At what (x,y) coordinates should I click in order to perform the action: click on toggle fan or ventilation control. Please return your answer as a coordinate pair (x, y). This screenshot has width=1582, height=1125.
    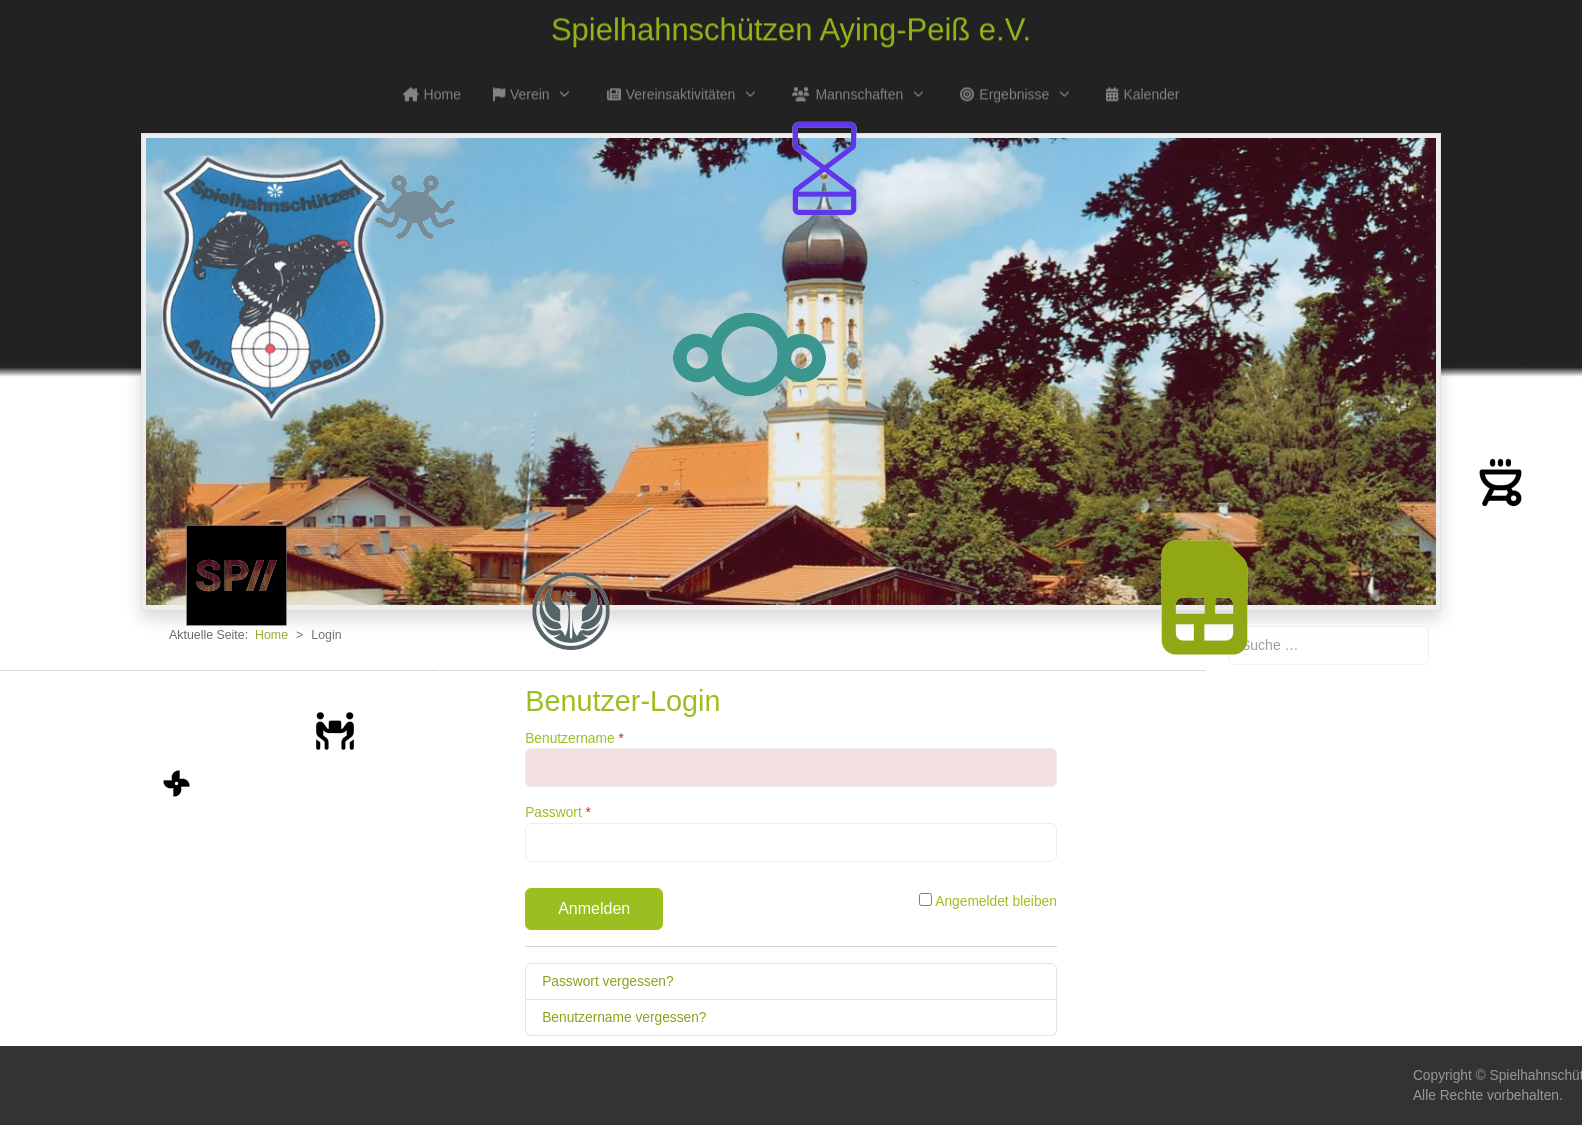
    Looking at the image, I should click on (176, 783).